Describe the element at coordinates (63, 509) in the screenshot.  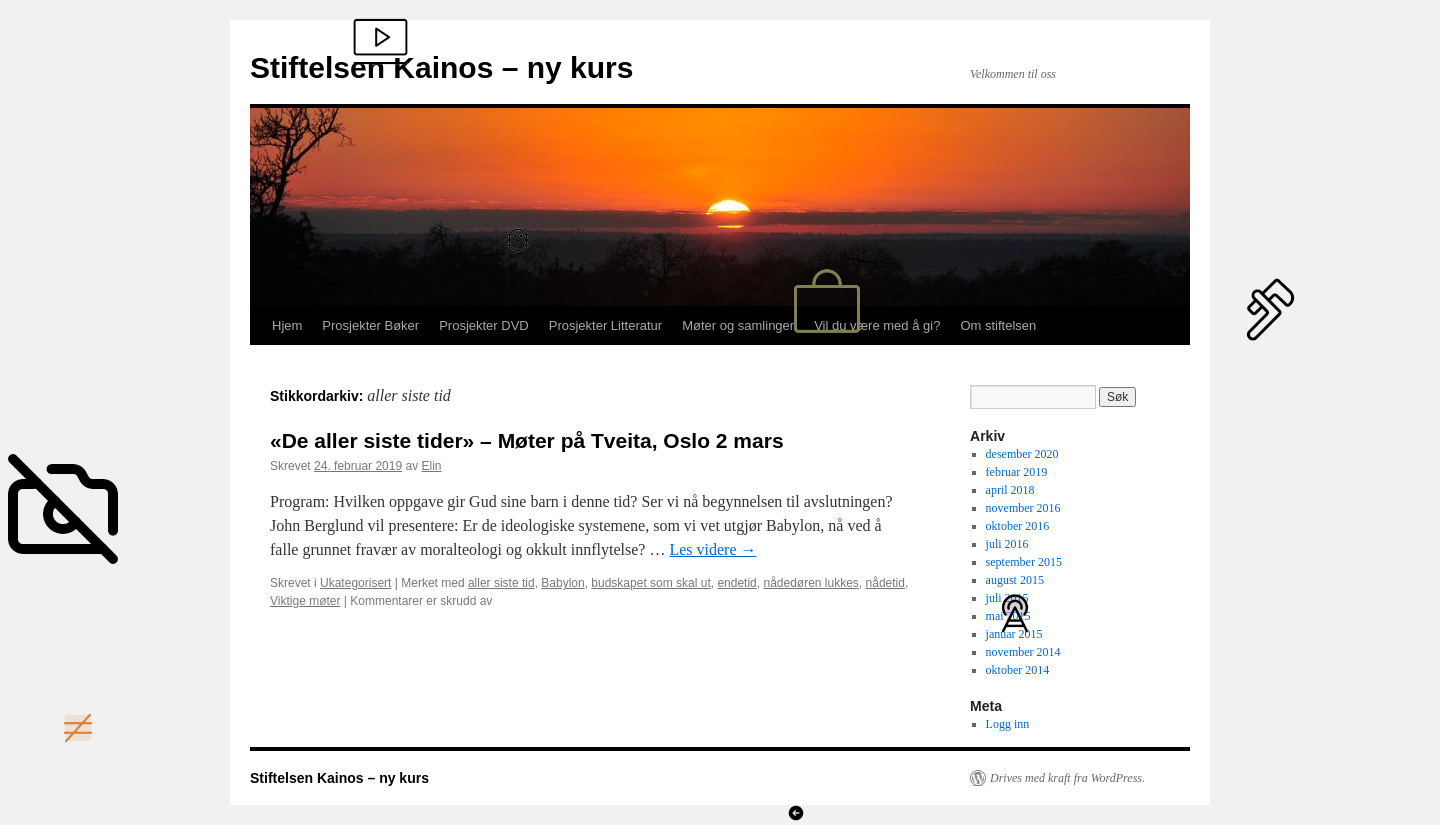
I see `camera is disabled or unavailable` at that location.